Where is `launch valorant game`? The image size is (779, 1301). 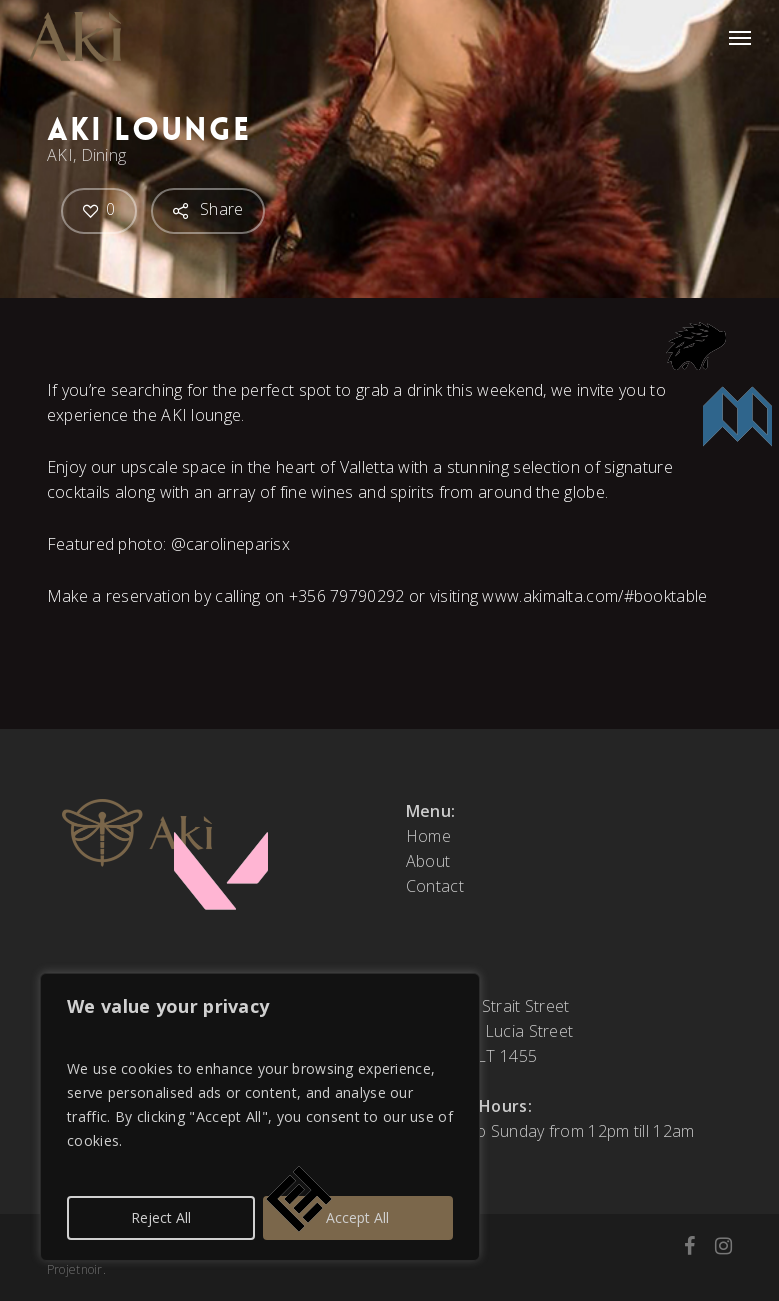
launch valorant game is located at coordinates (221, 871).